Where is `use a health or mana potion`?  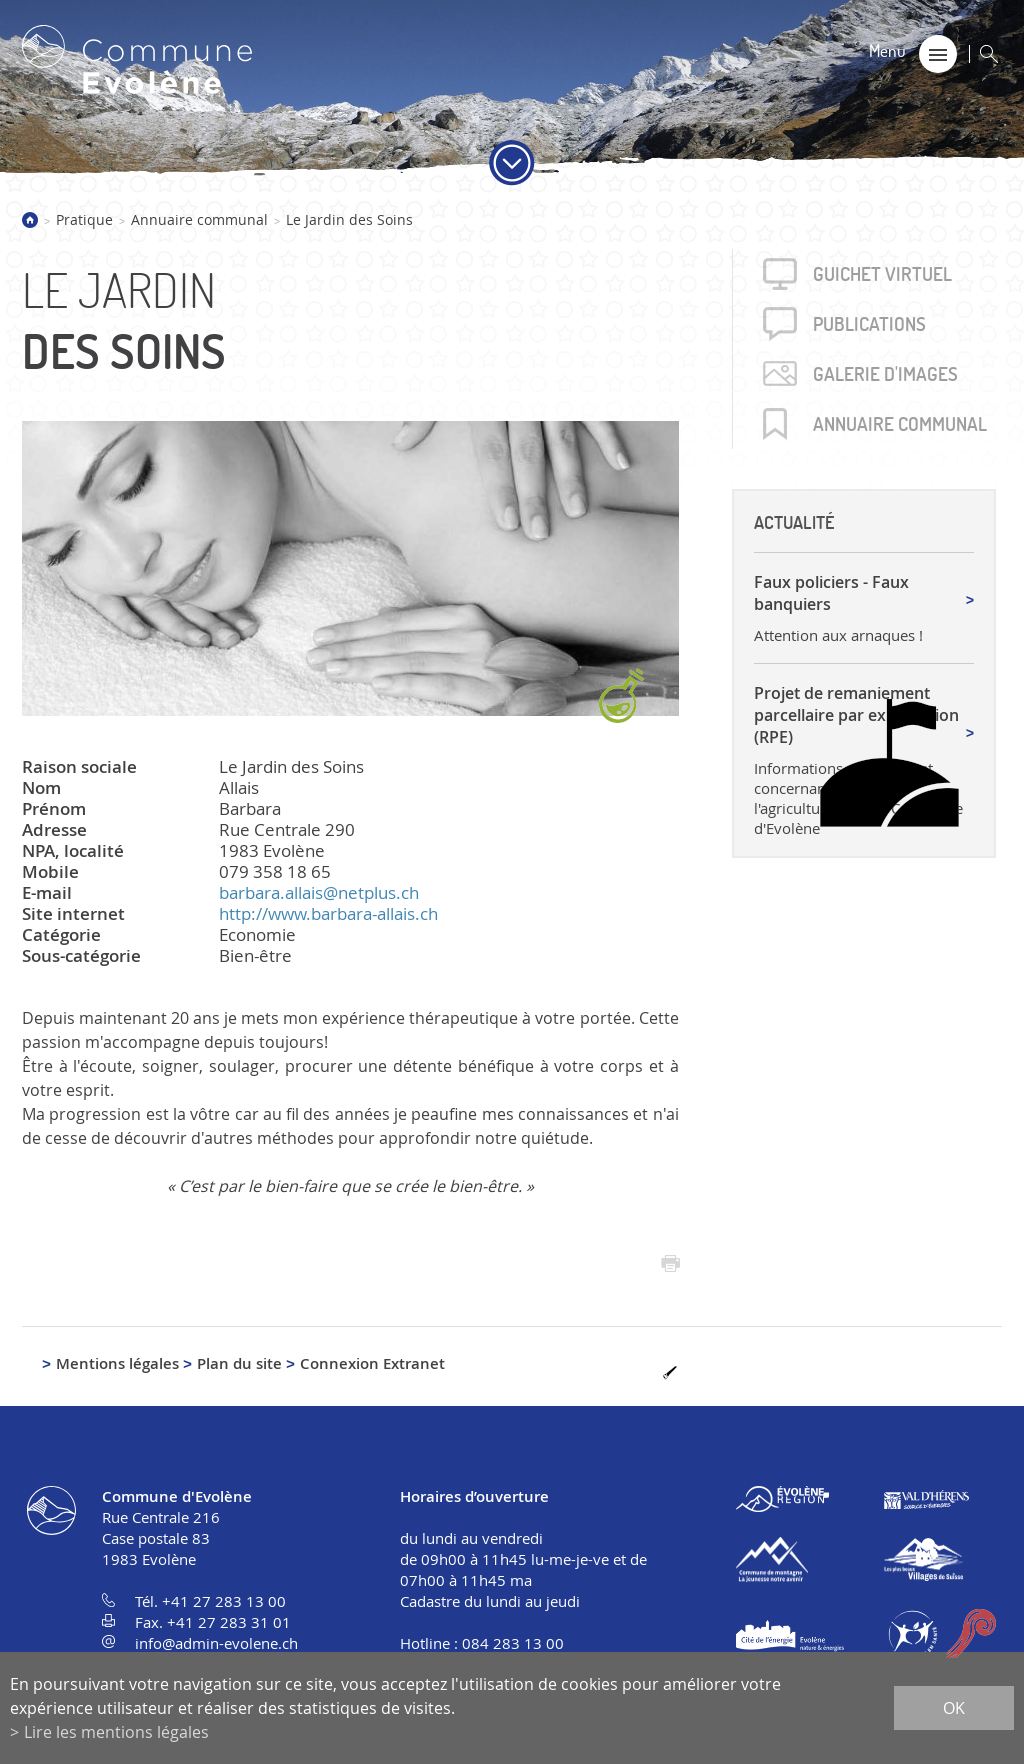 use a health or mana potion is located at coordinates (622, 695).